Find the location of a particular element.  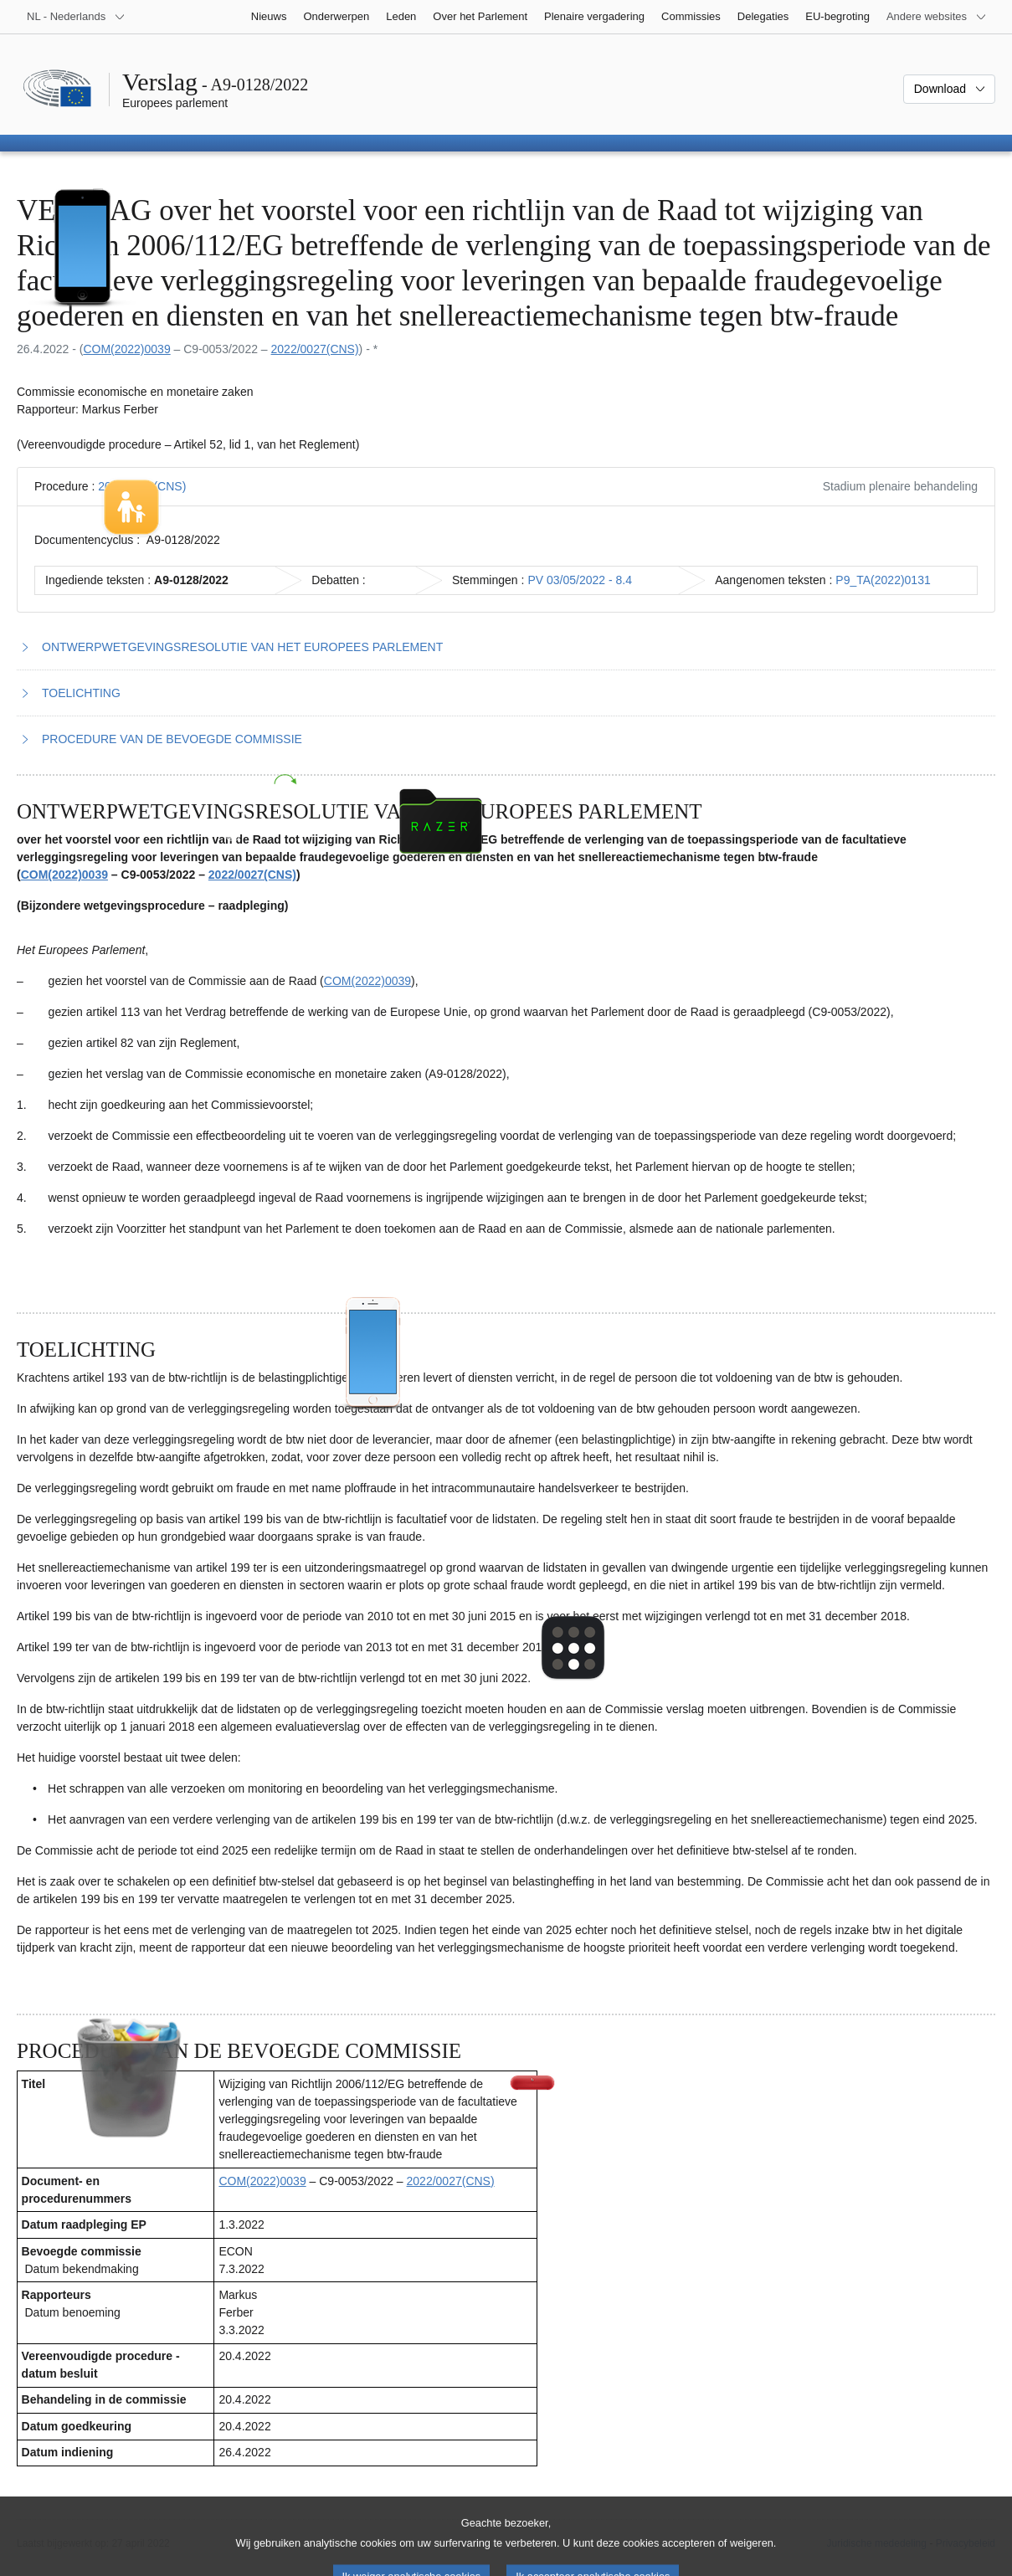

manage connected iPod Touch device is located at coordinates (82, 248).